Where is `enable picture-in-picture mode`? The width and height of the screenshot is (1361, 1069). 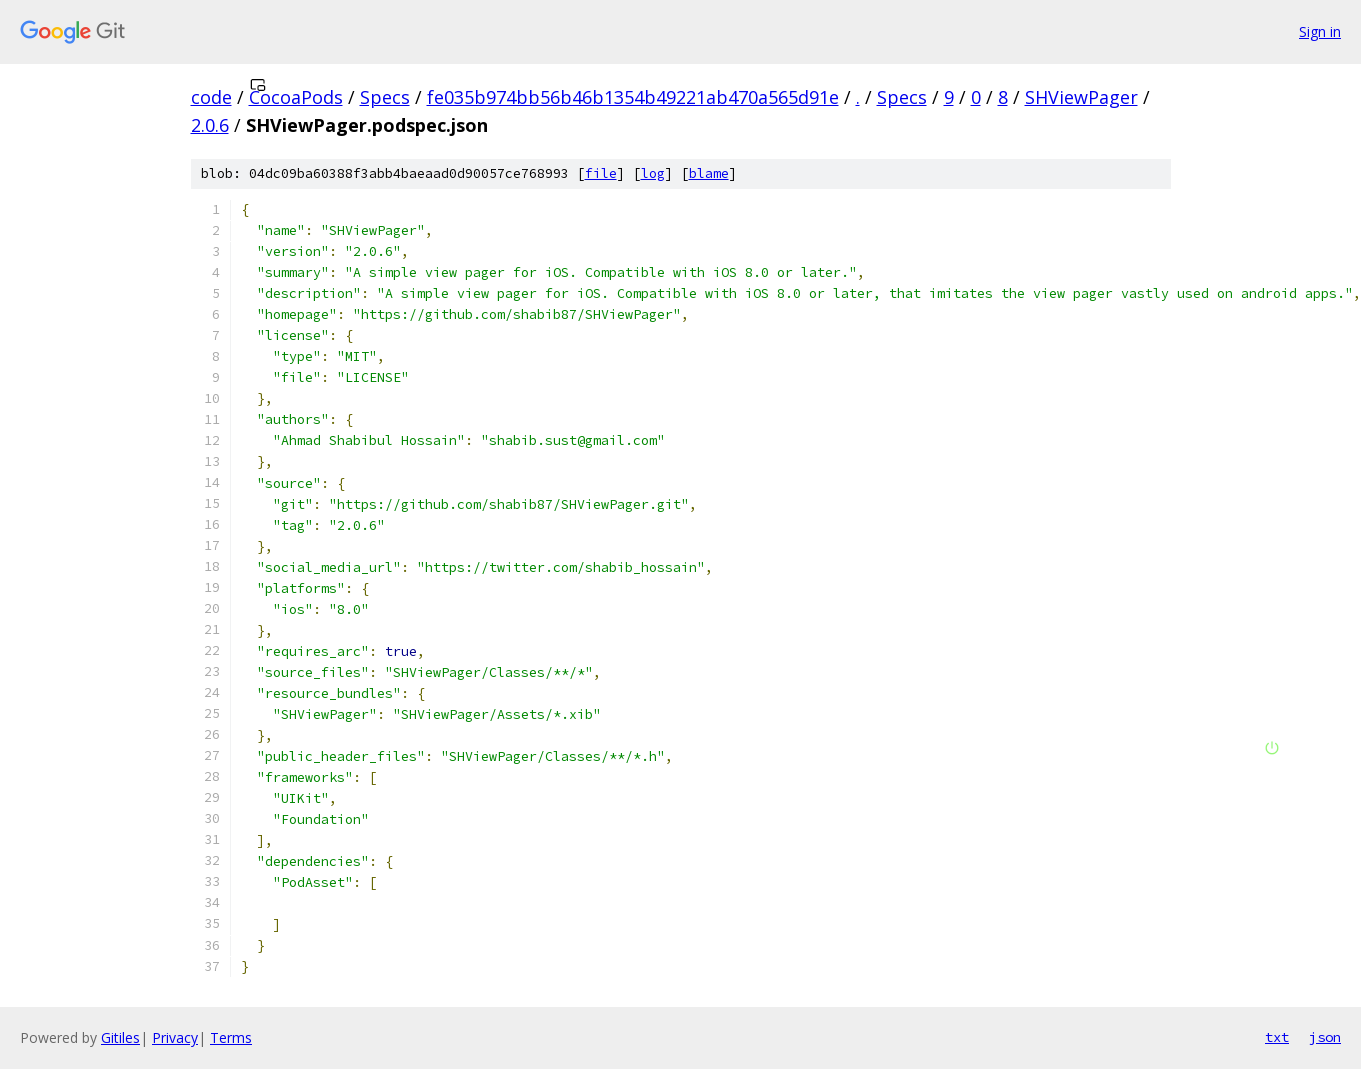
enable picture-in-picture mode is located at coordinates (258, 85).